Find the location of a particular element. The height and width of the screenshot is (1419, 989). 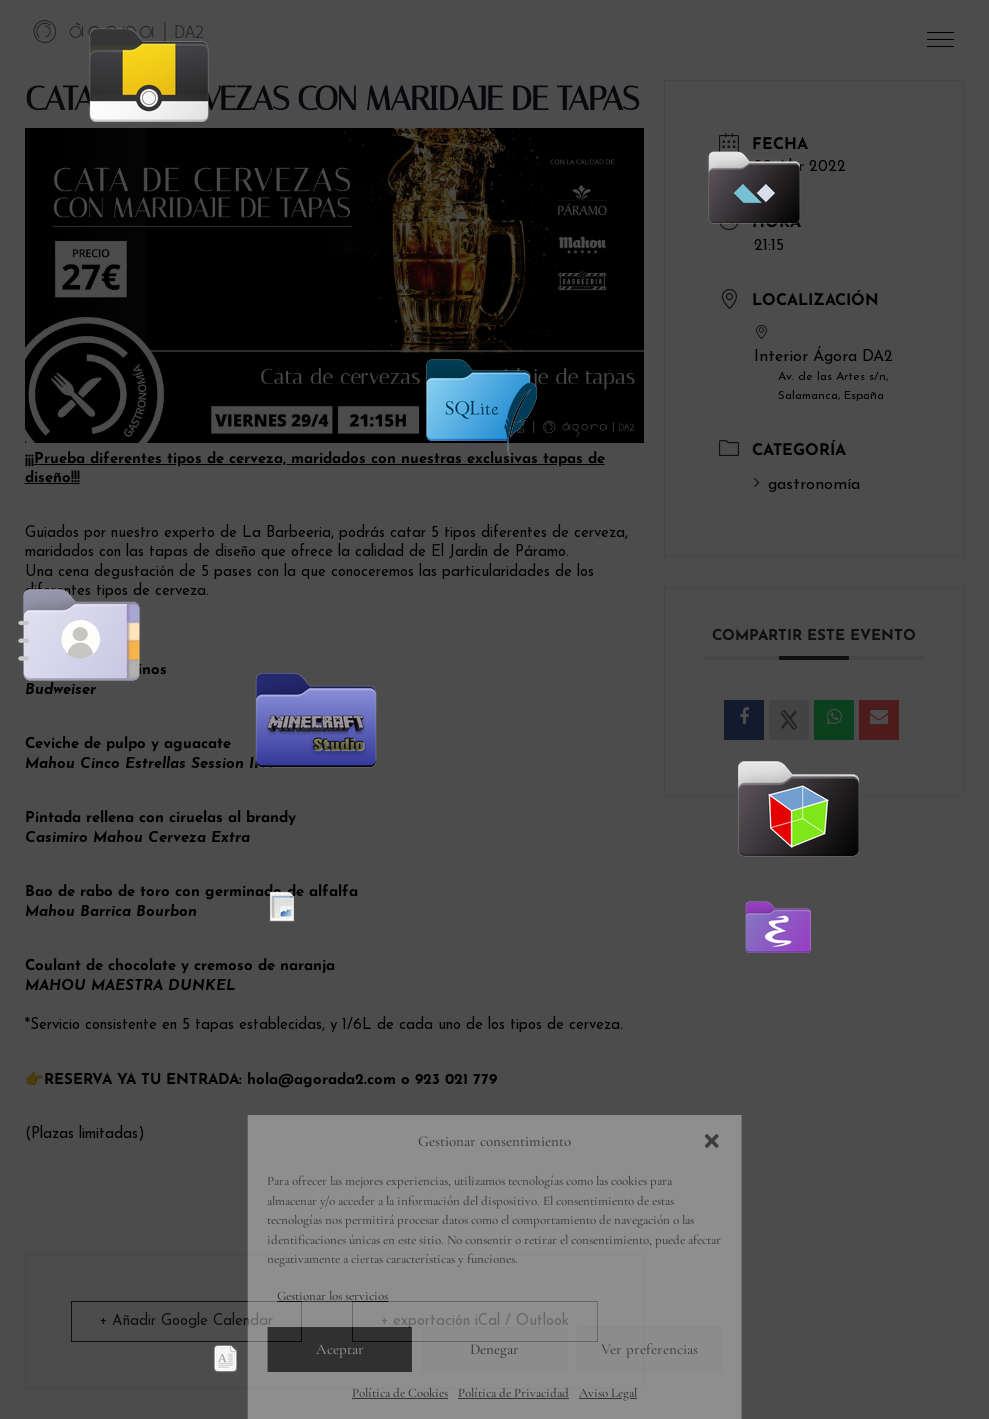

open microsoft contacts folder is located at coordinates (81, 638).